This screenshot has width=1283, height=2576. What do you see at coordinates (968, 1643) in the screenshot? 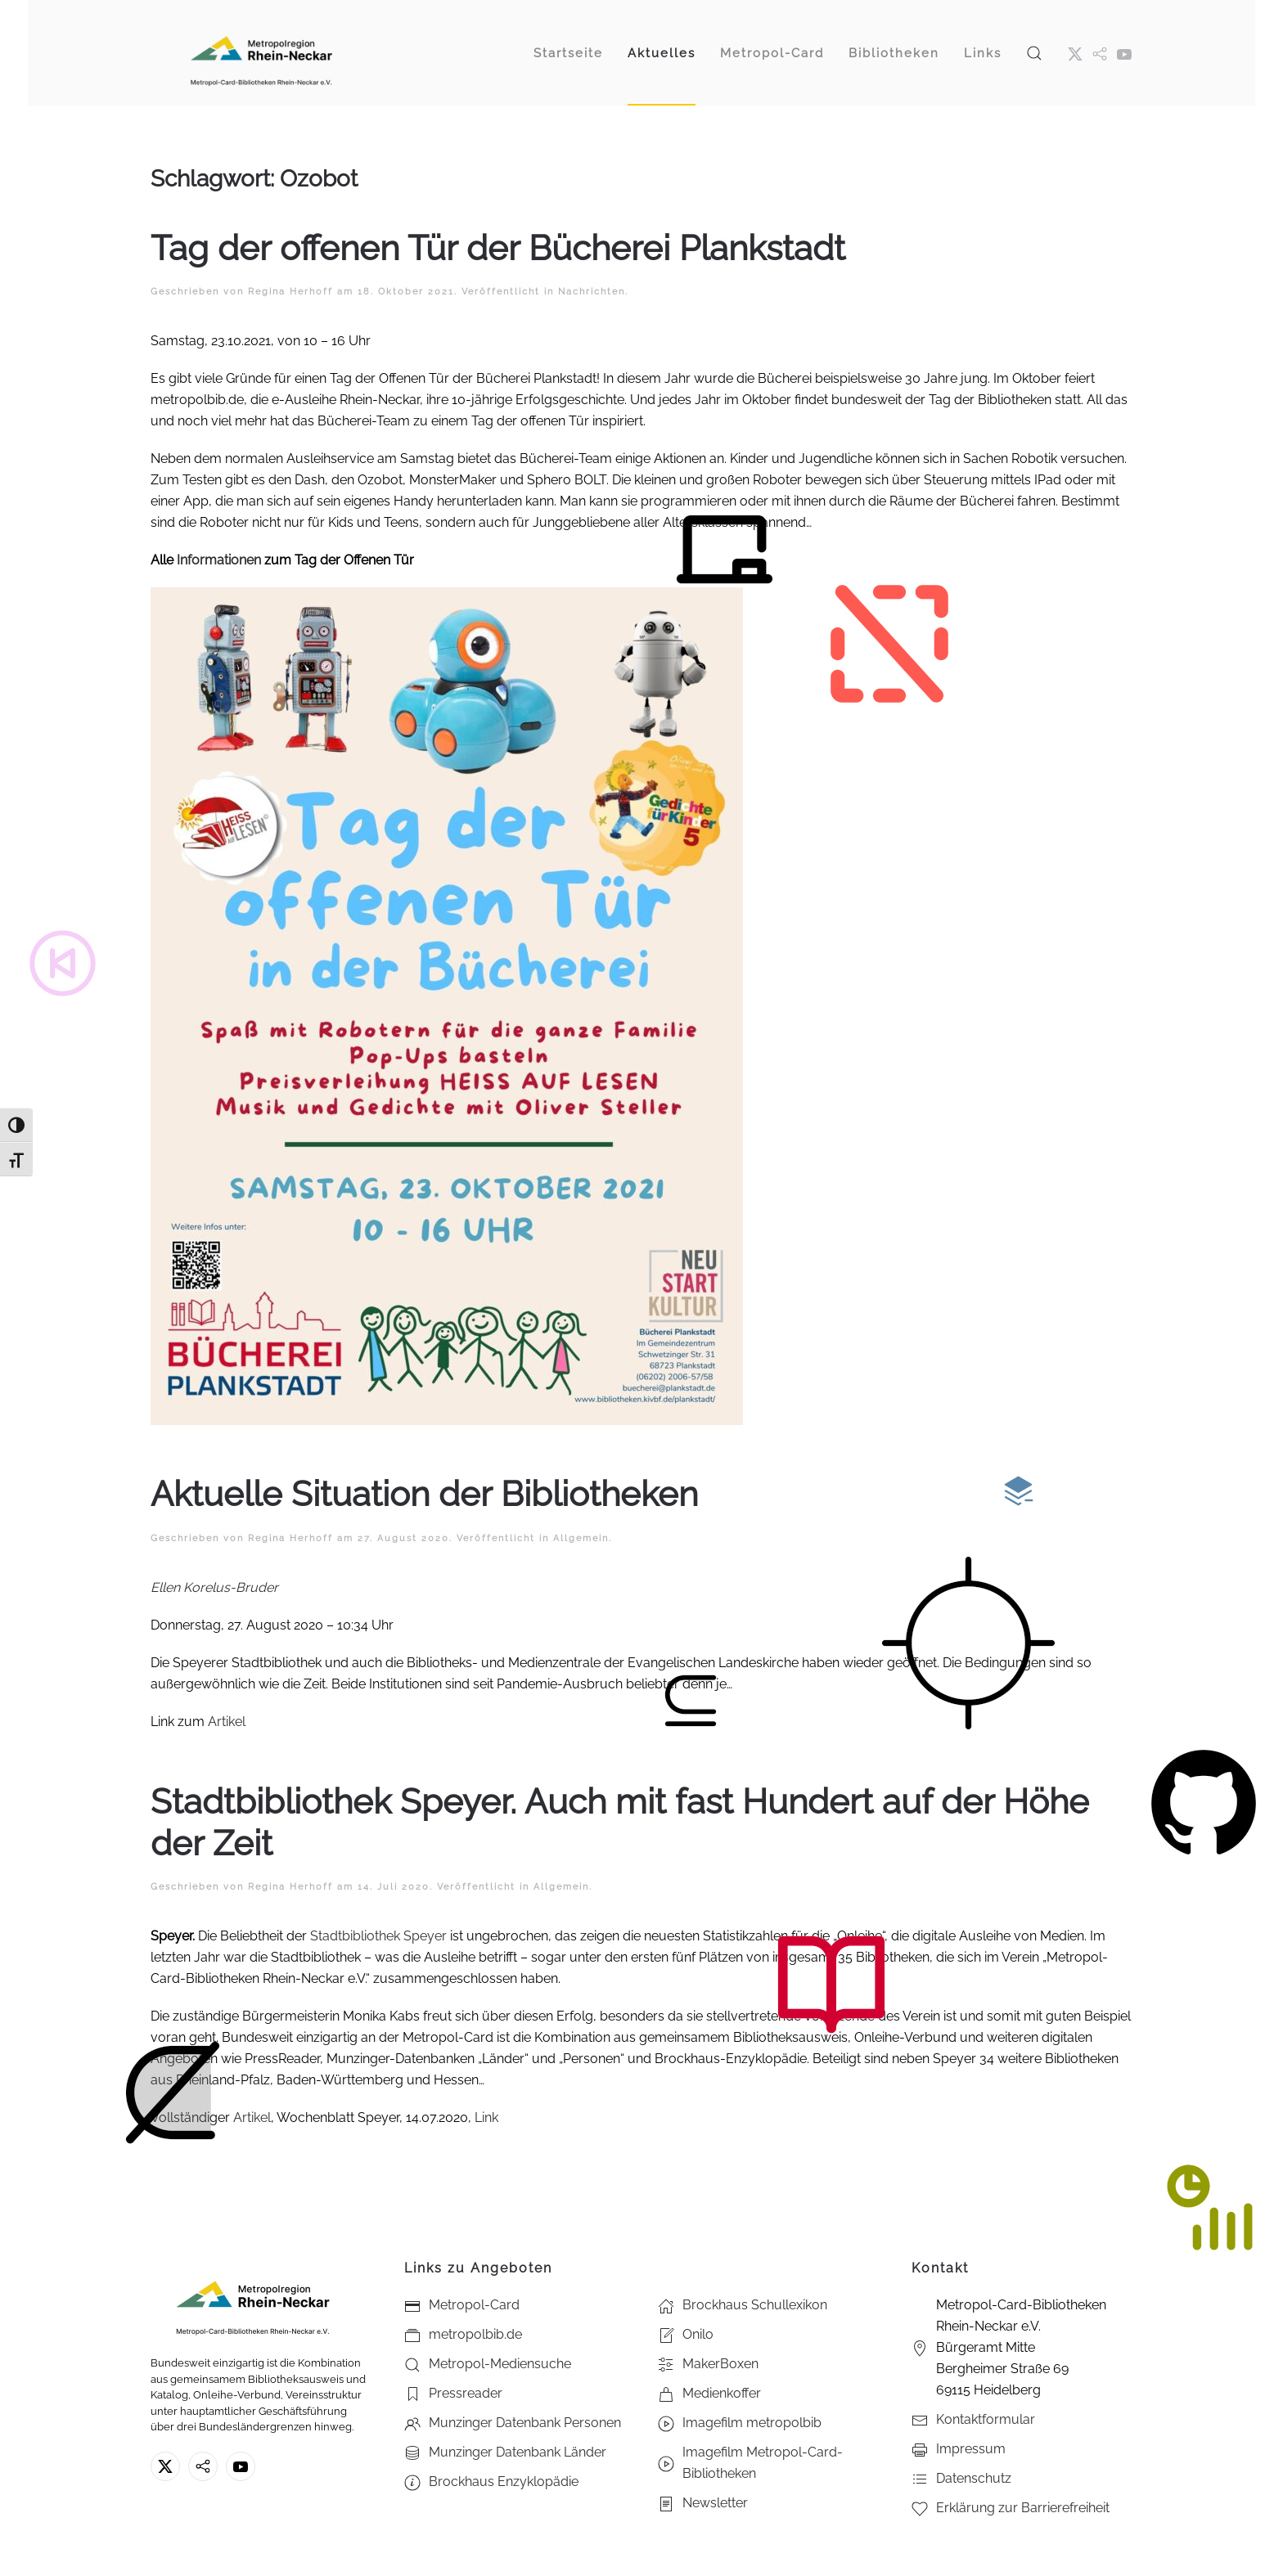
I see `access current location` at bounding box center [968, 1643].